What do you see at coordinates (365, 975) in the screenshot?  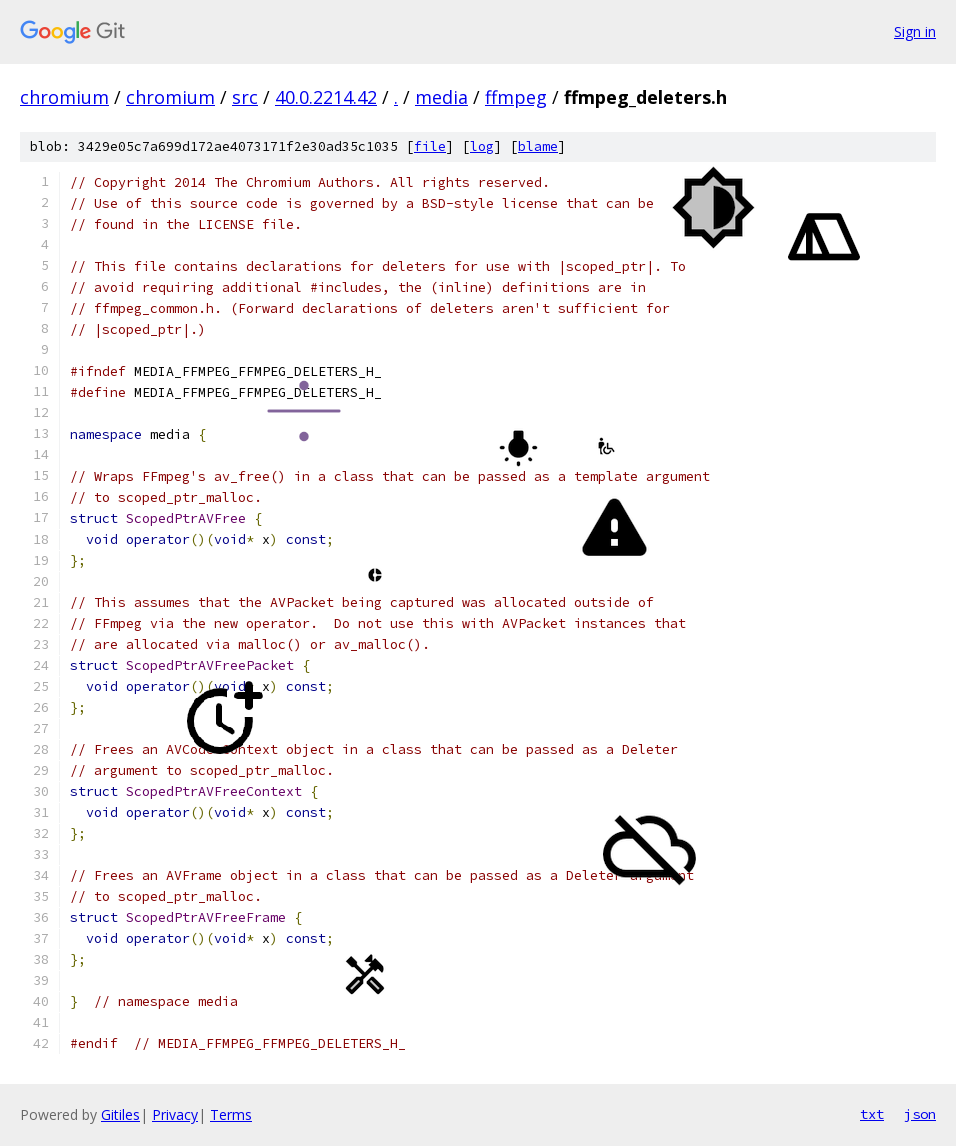 I see `access tools and settings` at bounding box center [365, 975].